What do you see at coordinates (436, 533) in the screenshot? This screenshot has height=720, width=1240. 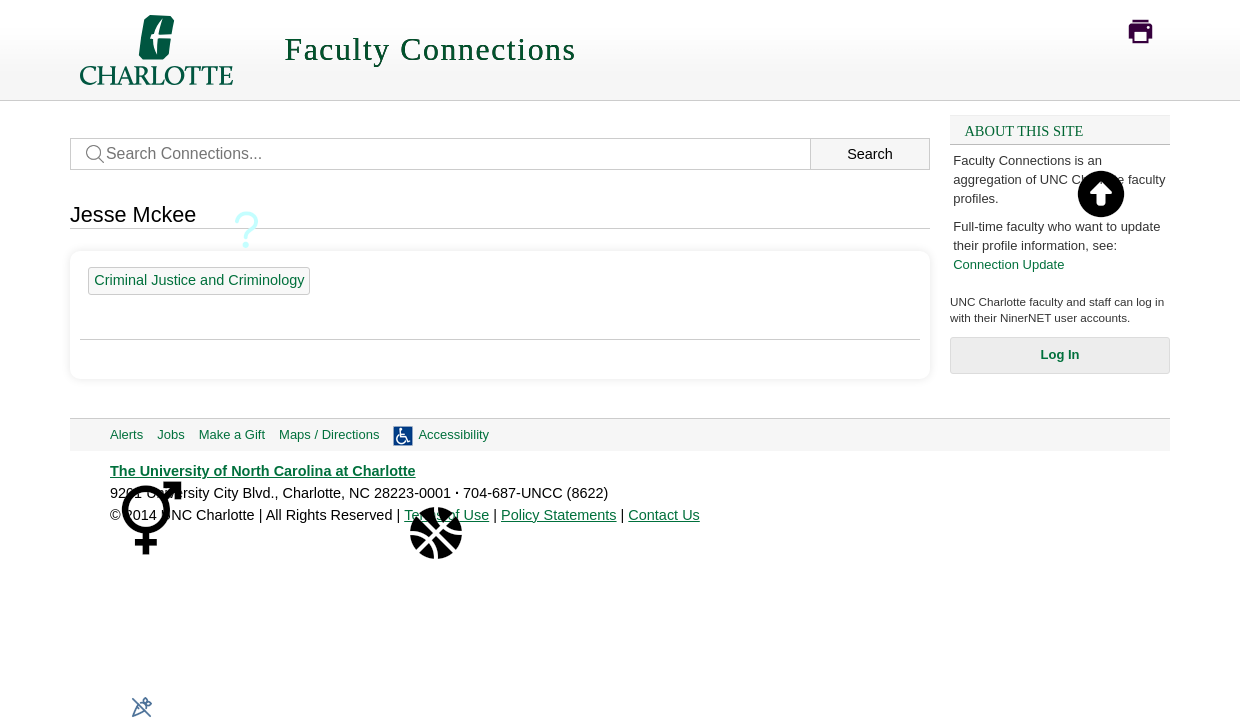 I see `access sports or basketball-related content` at bounding box center [436, 533].